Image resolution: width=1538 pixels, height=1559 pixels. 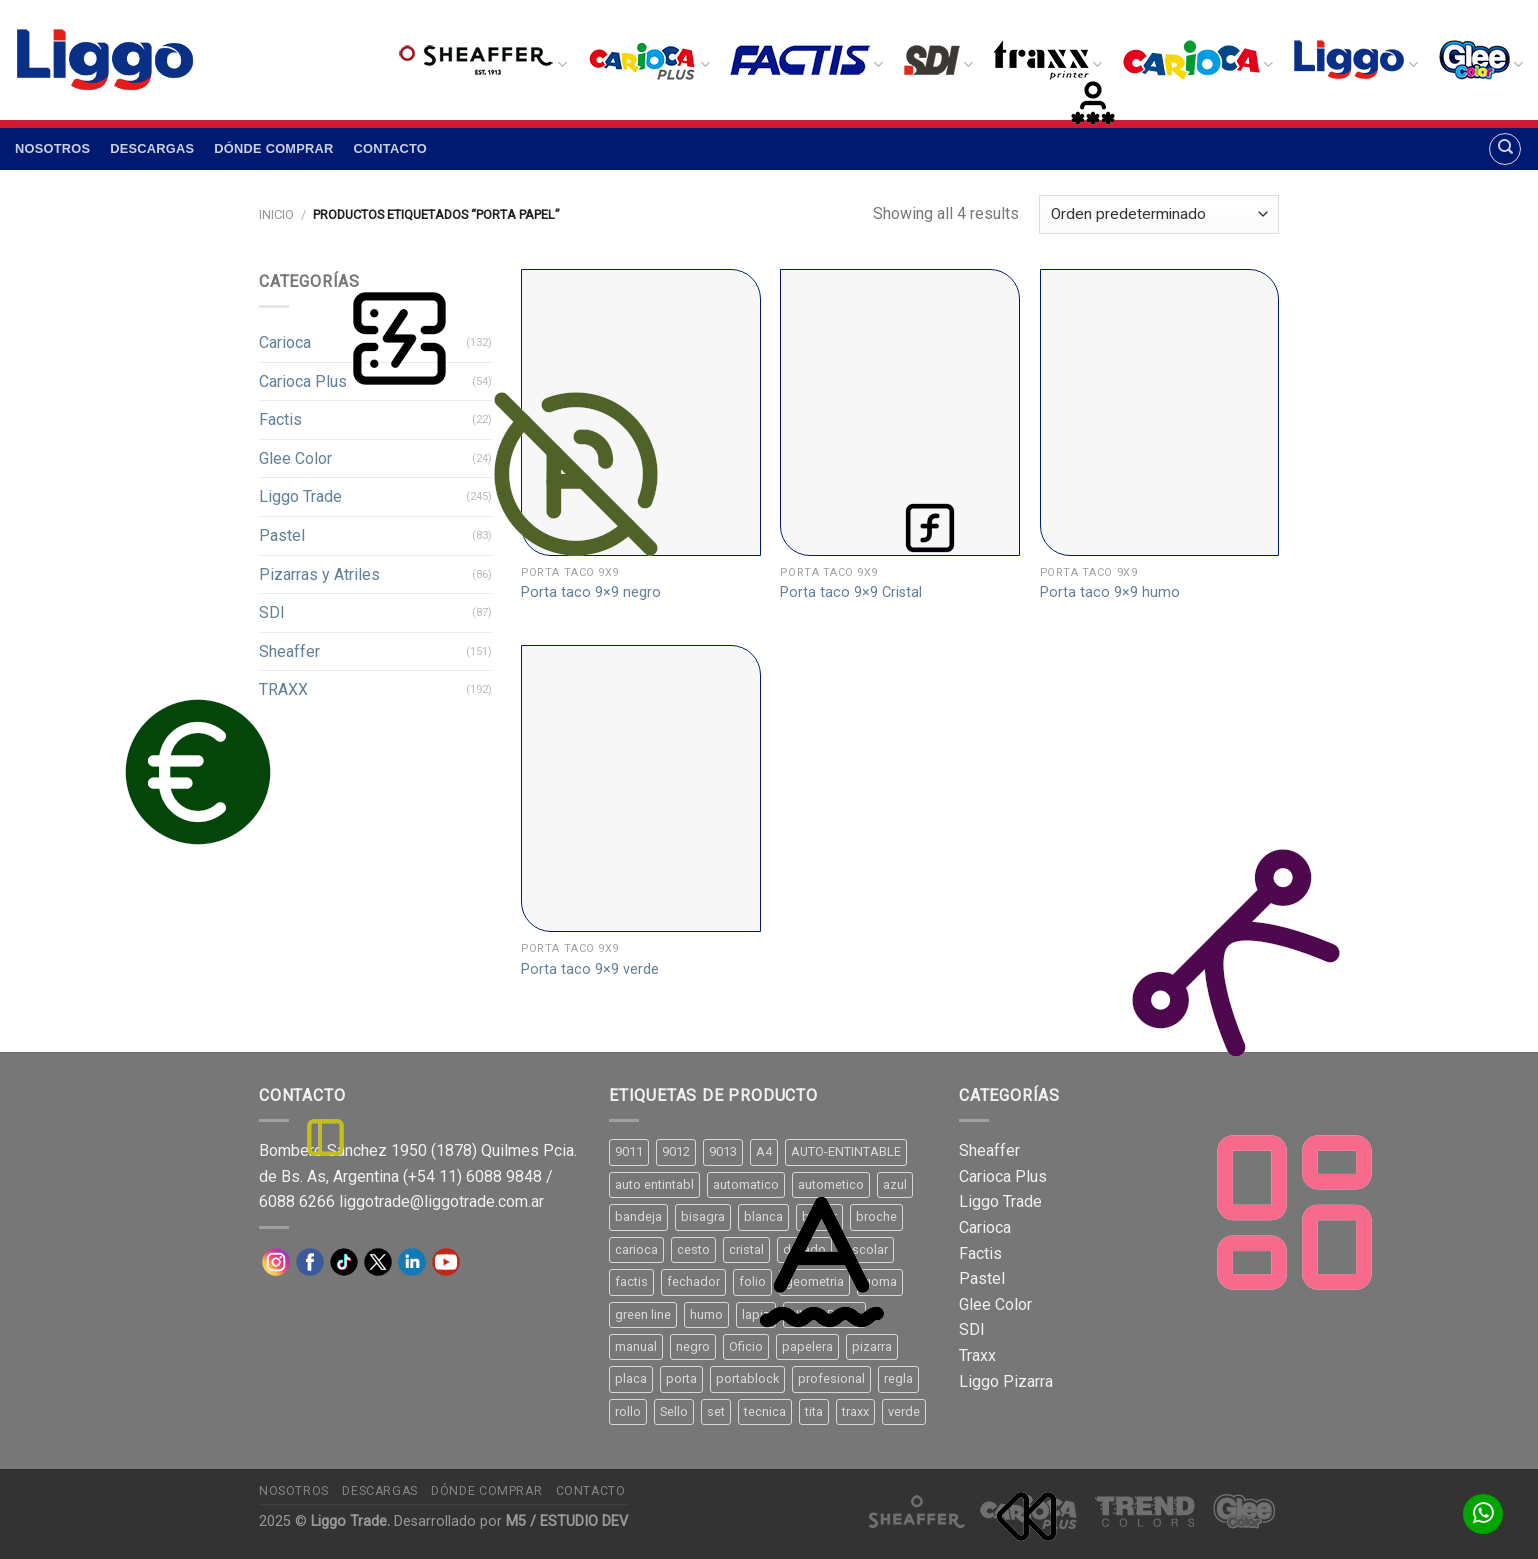 What do you see at coordinates (1026, 1516) in the screenshot?
I see `rewind or skip backward in media playback` at bounding box center [1026, 1516].